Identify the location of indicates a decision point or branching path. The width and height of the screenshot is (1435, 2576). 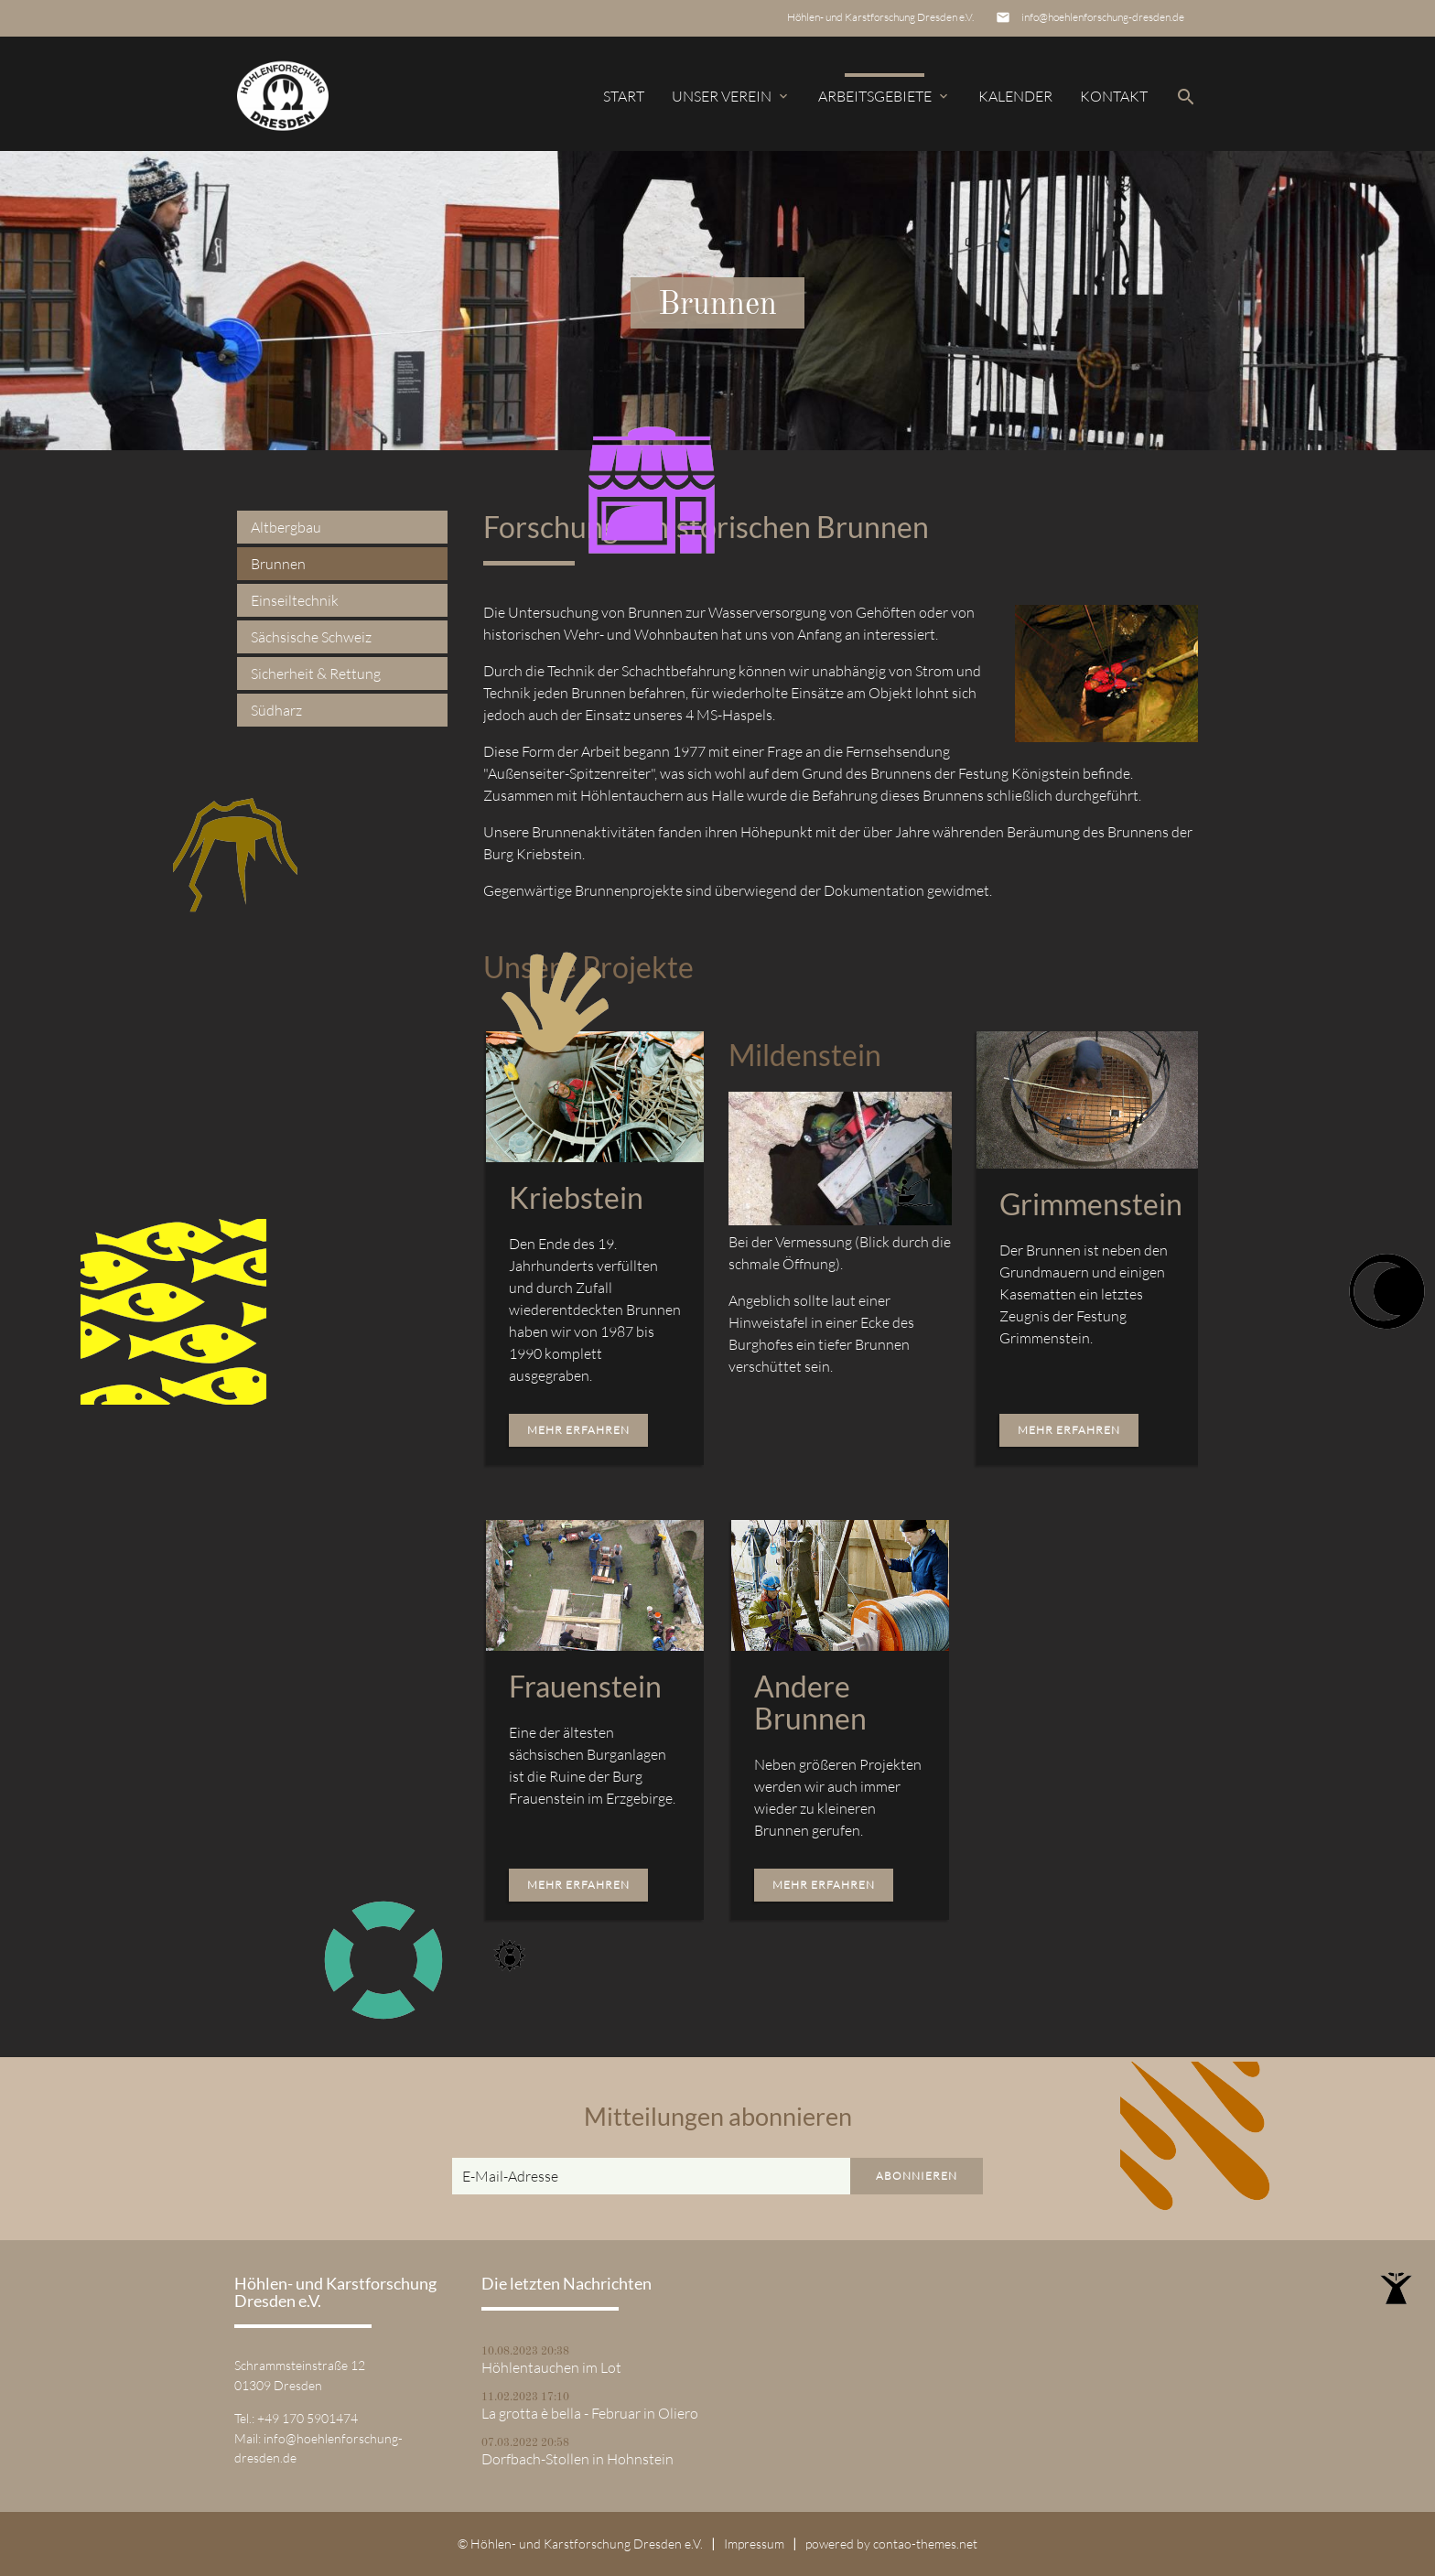
(1396, 2288).